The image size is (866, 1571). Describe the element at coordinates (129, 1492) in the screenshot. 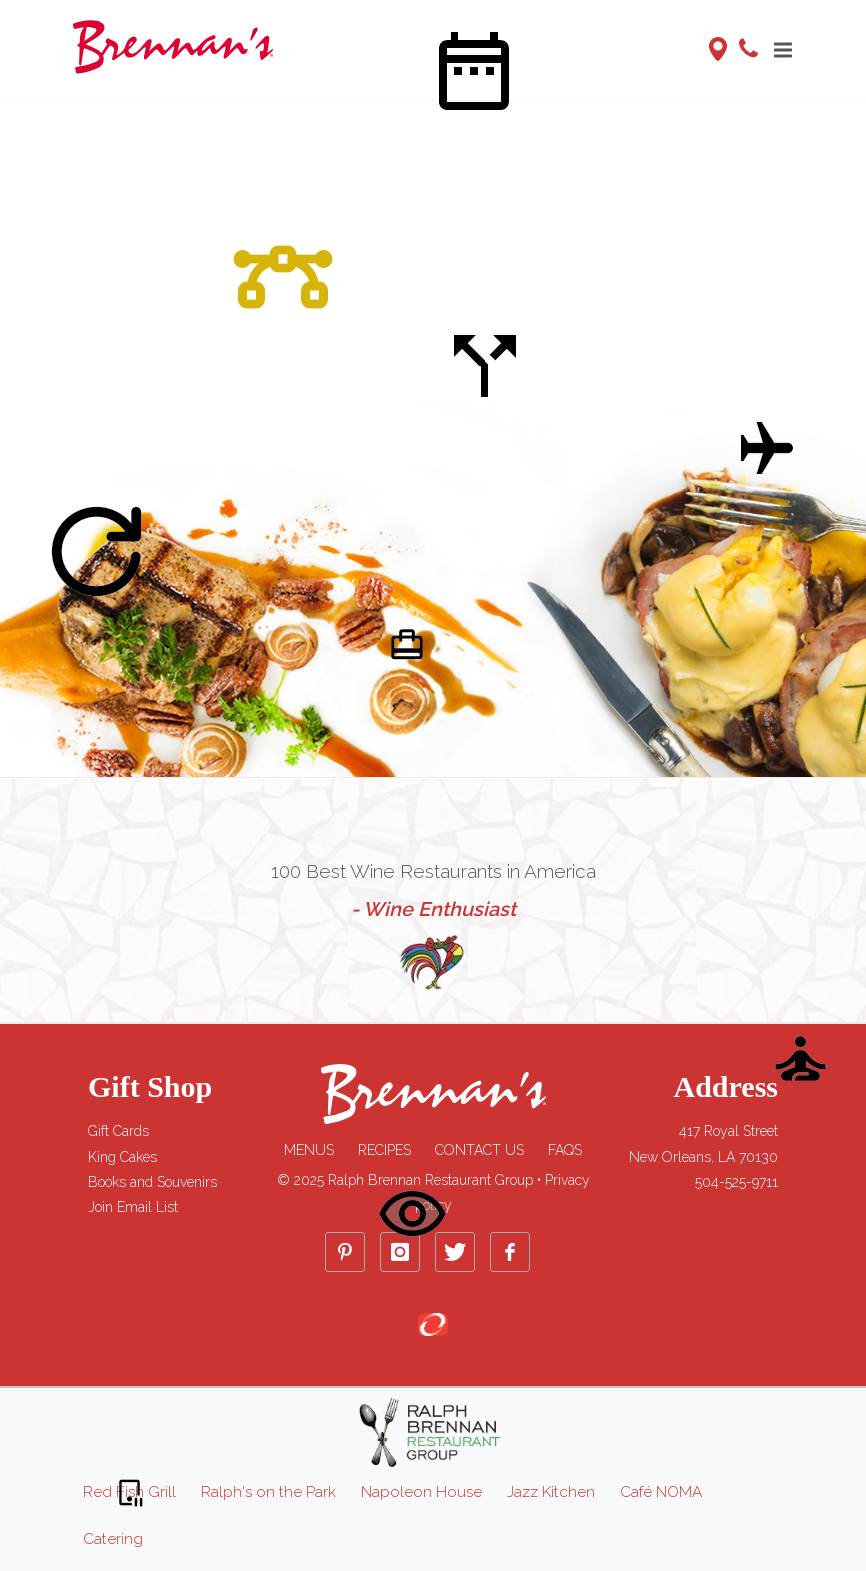

I see `pause media playback on tablet device` at that location.